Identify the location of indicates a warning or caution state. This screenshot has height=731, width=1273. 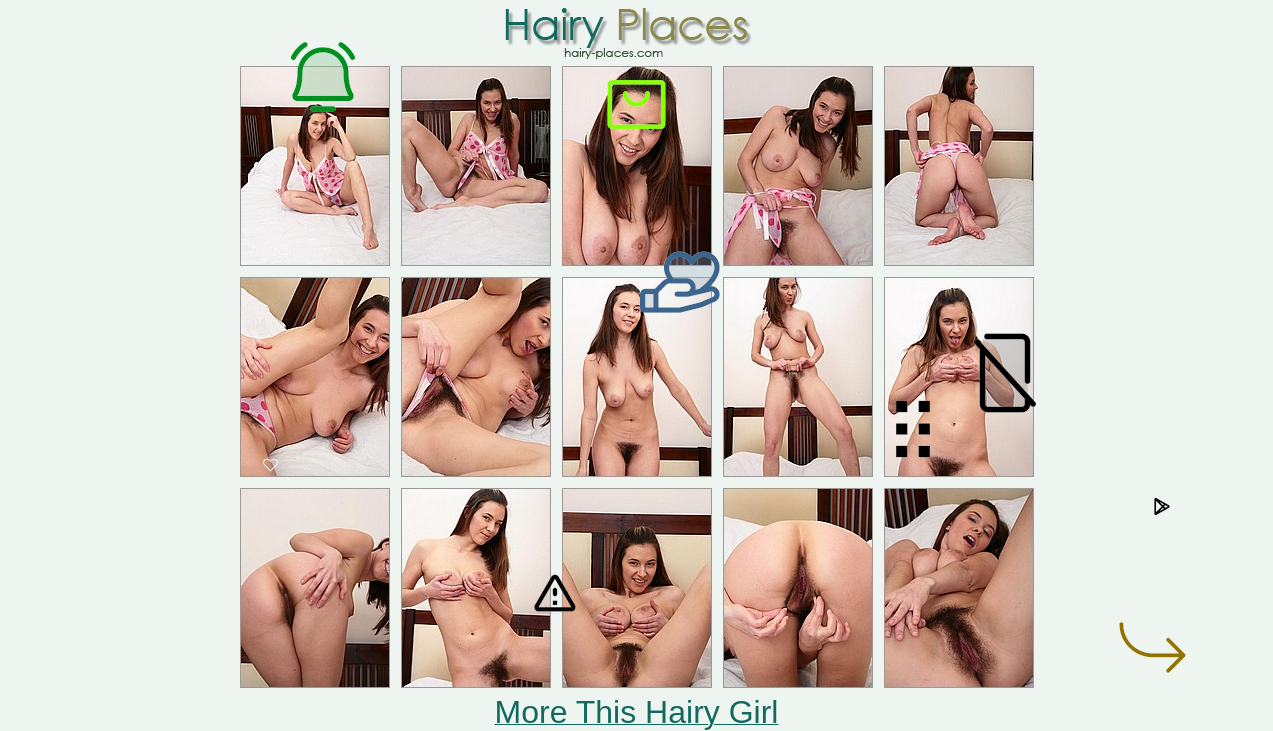
(555, 592).